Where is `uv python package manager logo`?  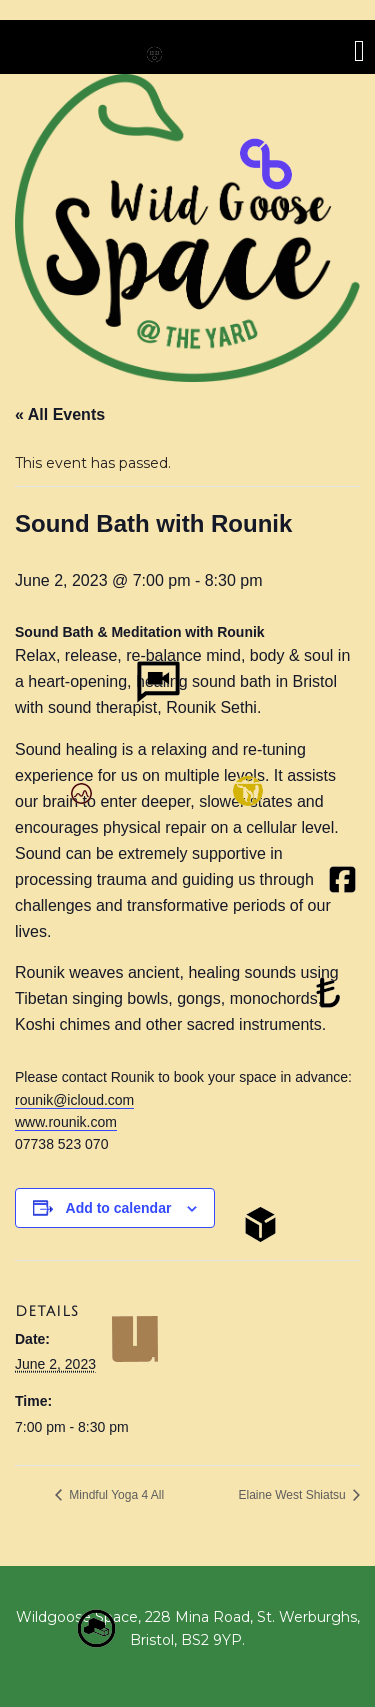
uv python package manager logo is located at coordinates (135, 1339).